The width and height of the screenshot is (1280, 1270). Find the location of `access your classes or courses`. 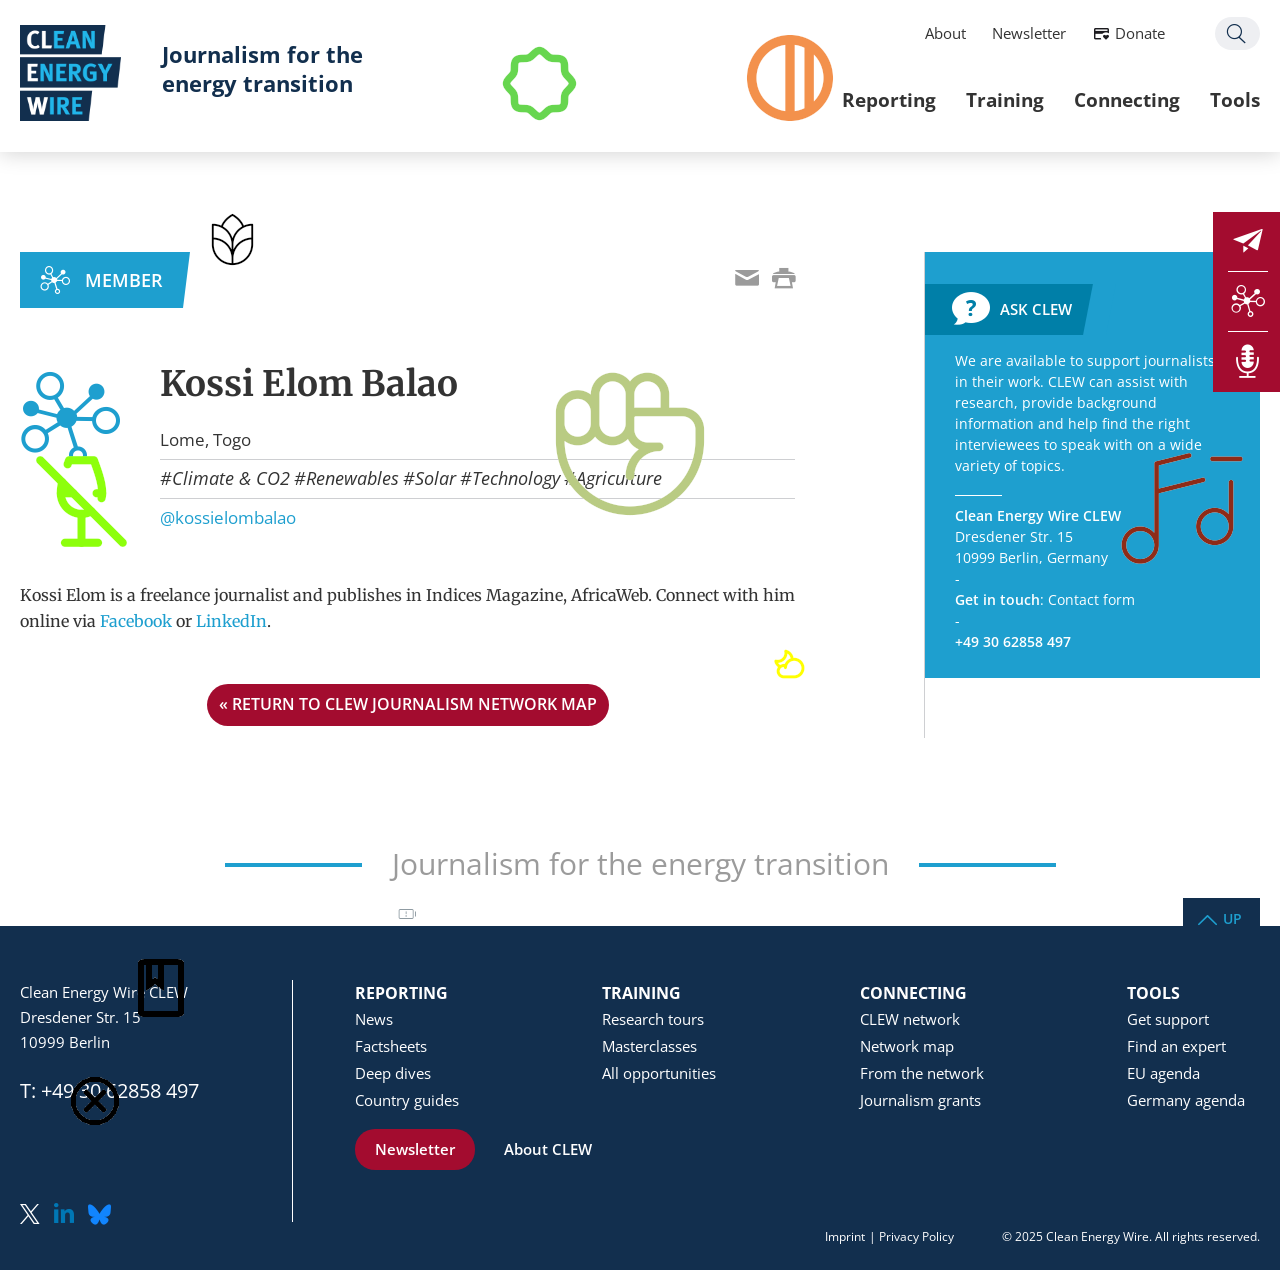

access your classes or courses is located at coordinates (161, 988).